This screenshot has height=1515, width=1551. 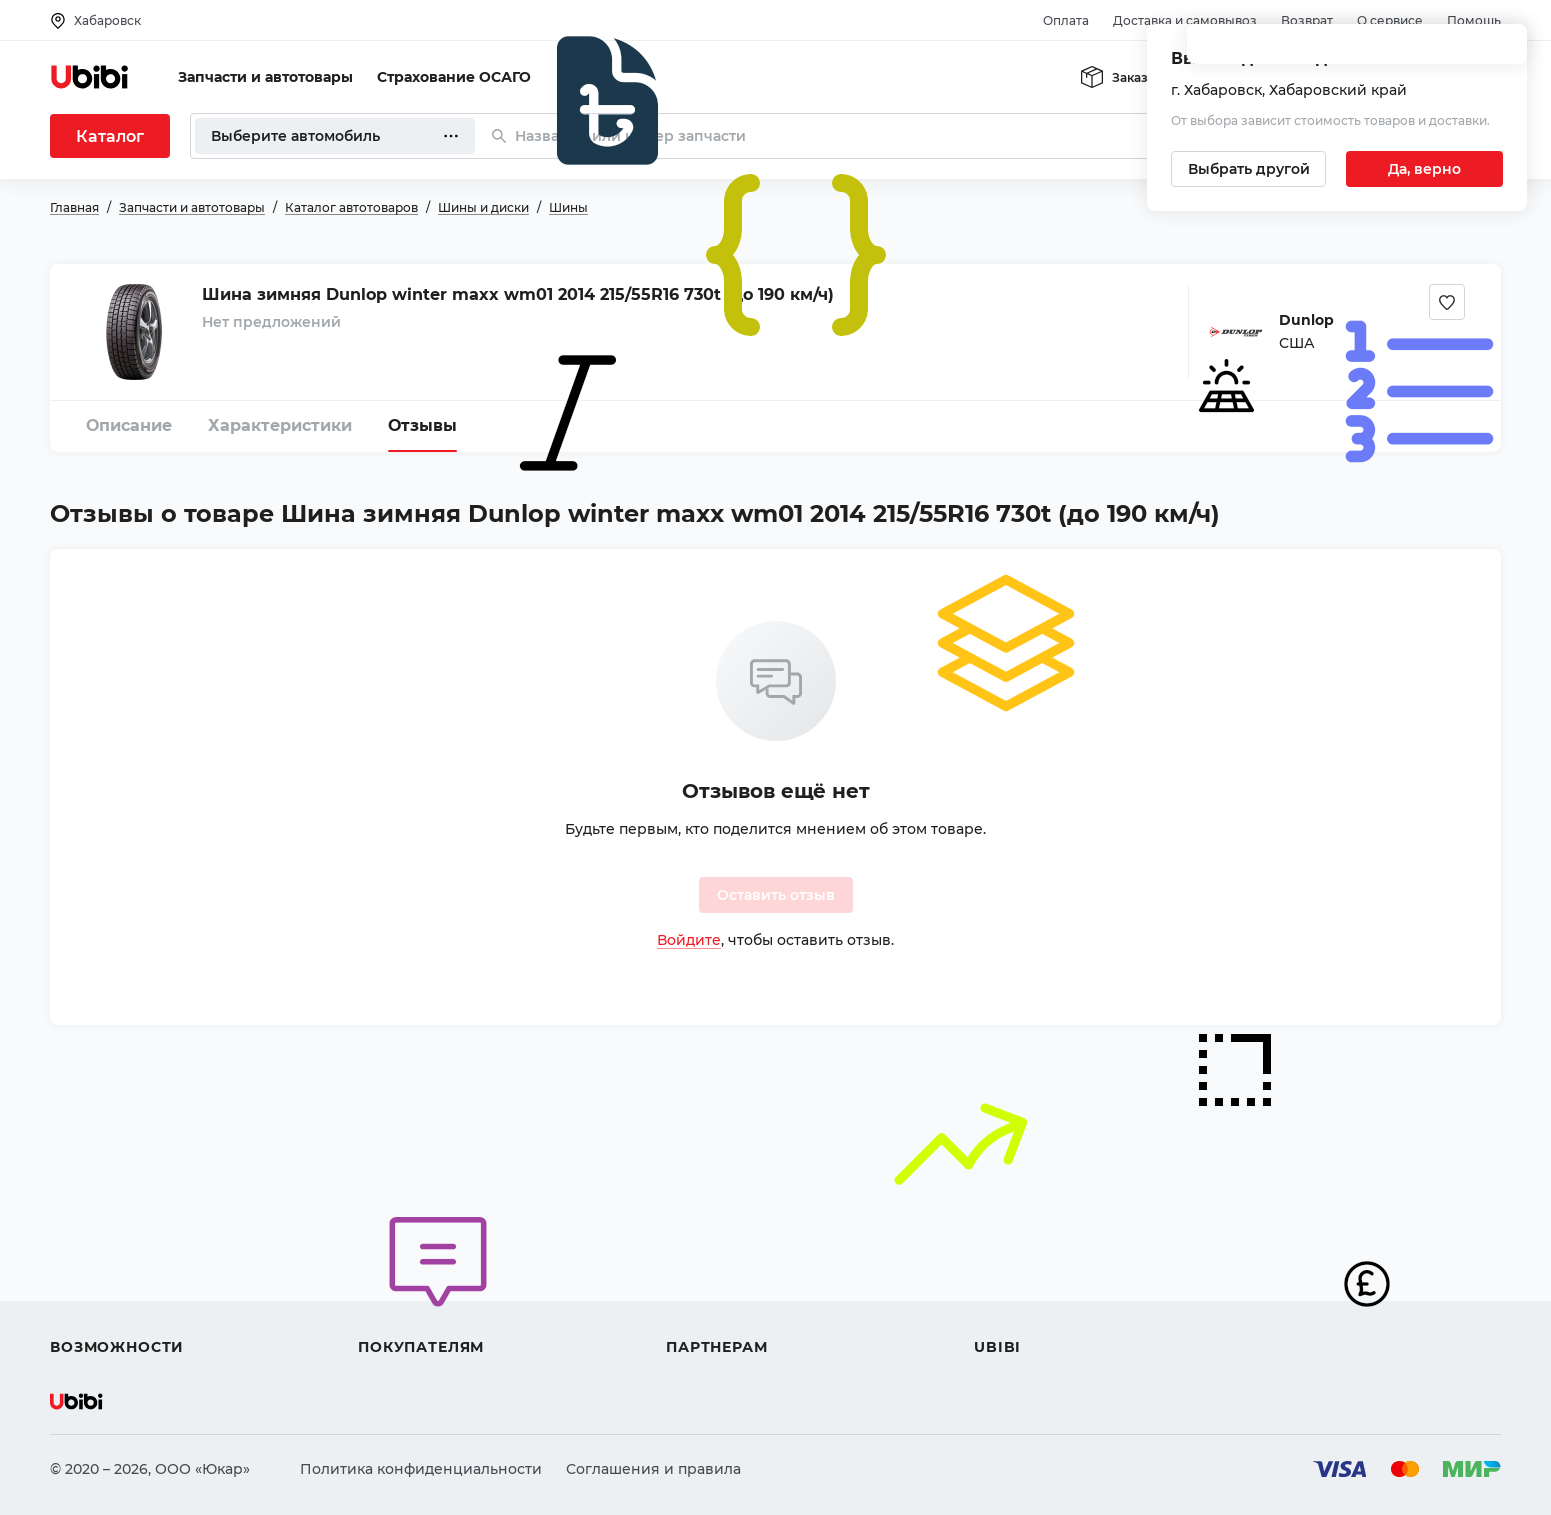 I want to click on view solar energy or panel status, so click(x=1226, y=388).